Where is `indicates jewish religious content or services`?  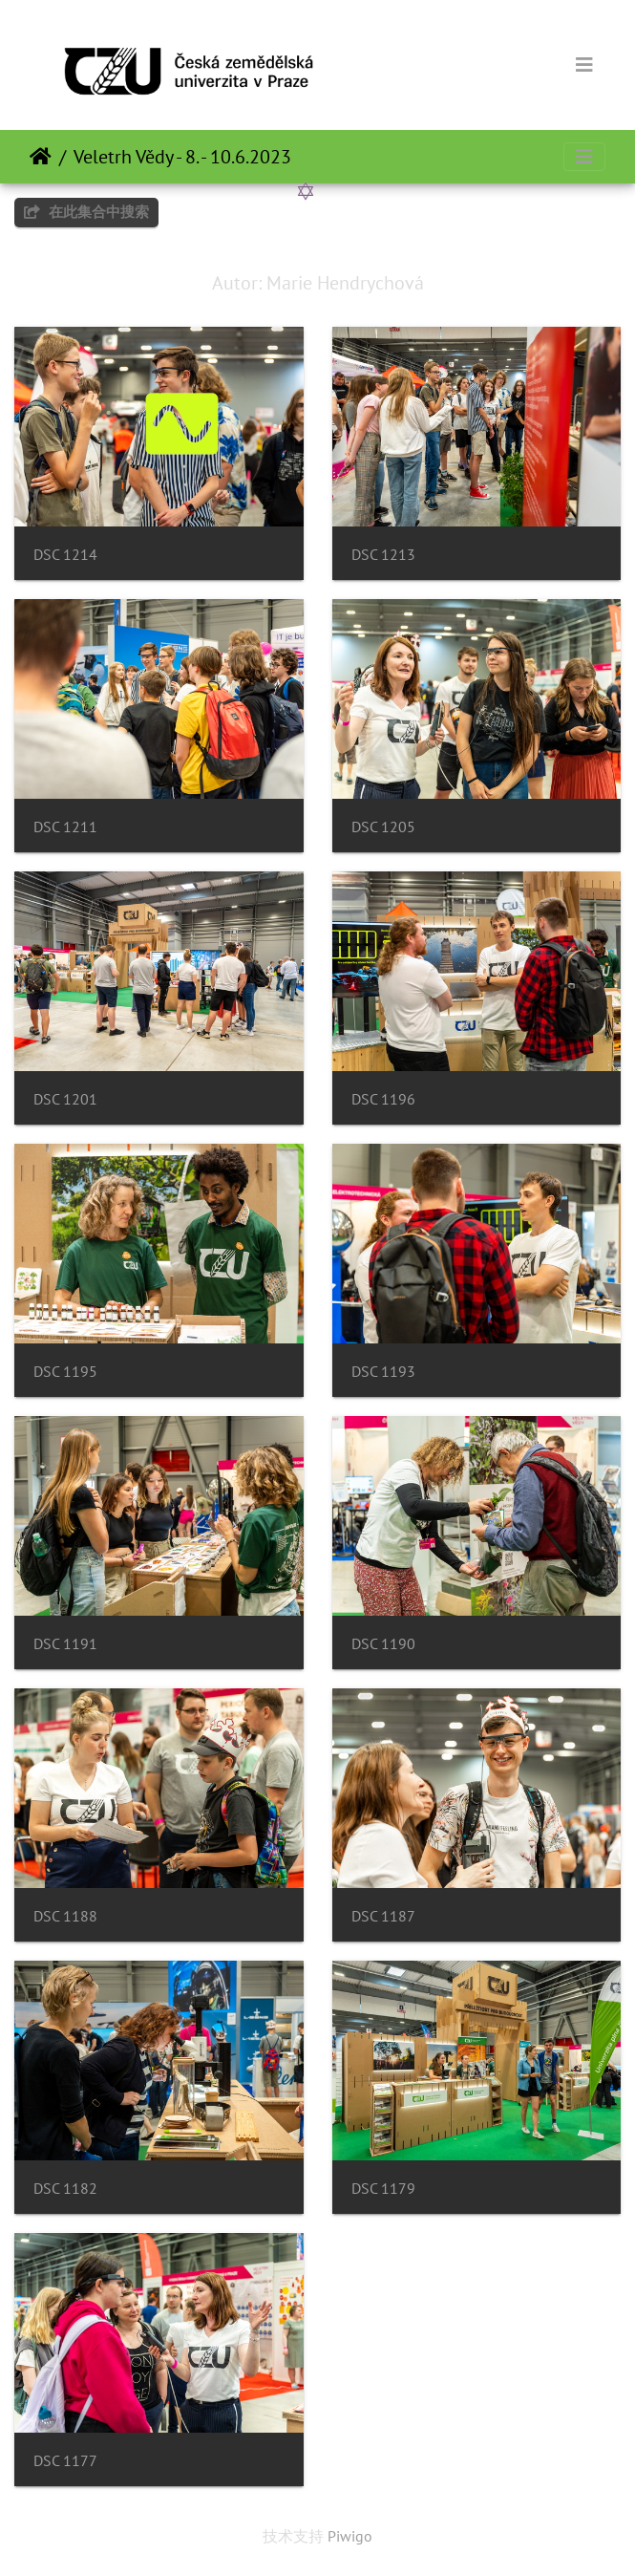
indicates jewish religious content or services is located at coordinates (306, 191).